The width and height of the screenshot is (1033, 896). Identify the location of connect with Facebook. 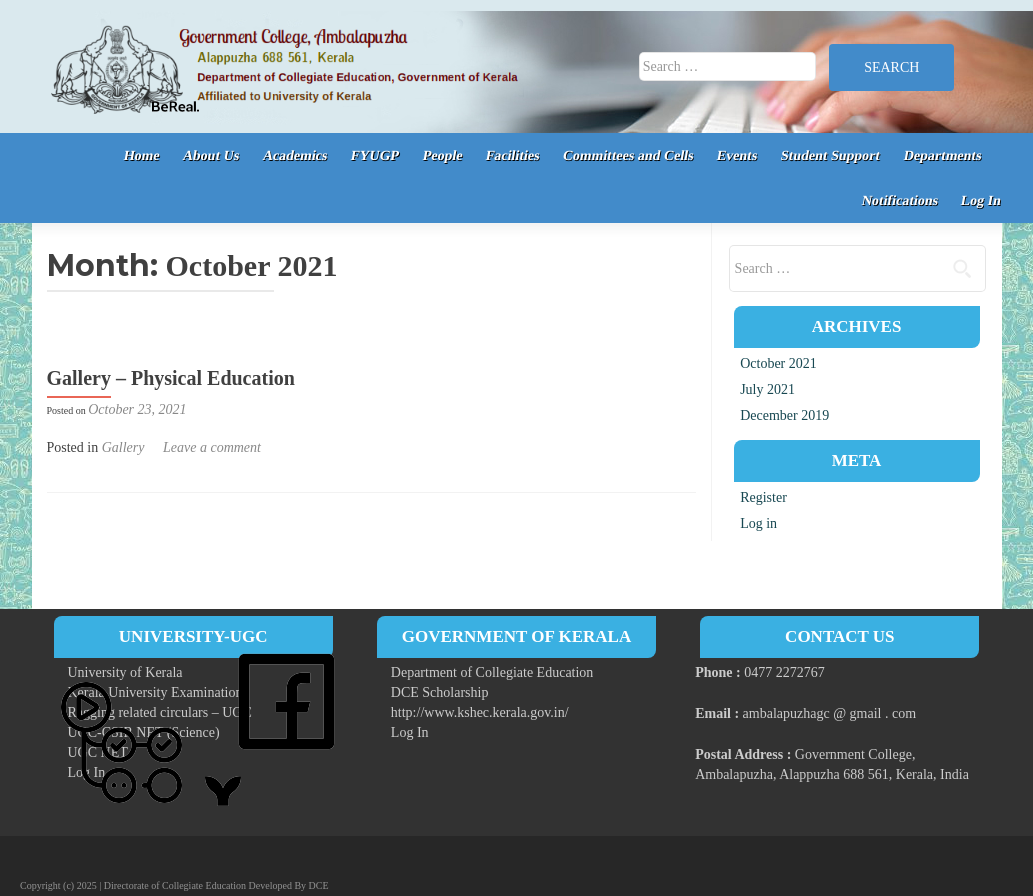
(286, 701).